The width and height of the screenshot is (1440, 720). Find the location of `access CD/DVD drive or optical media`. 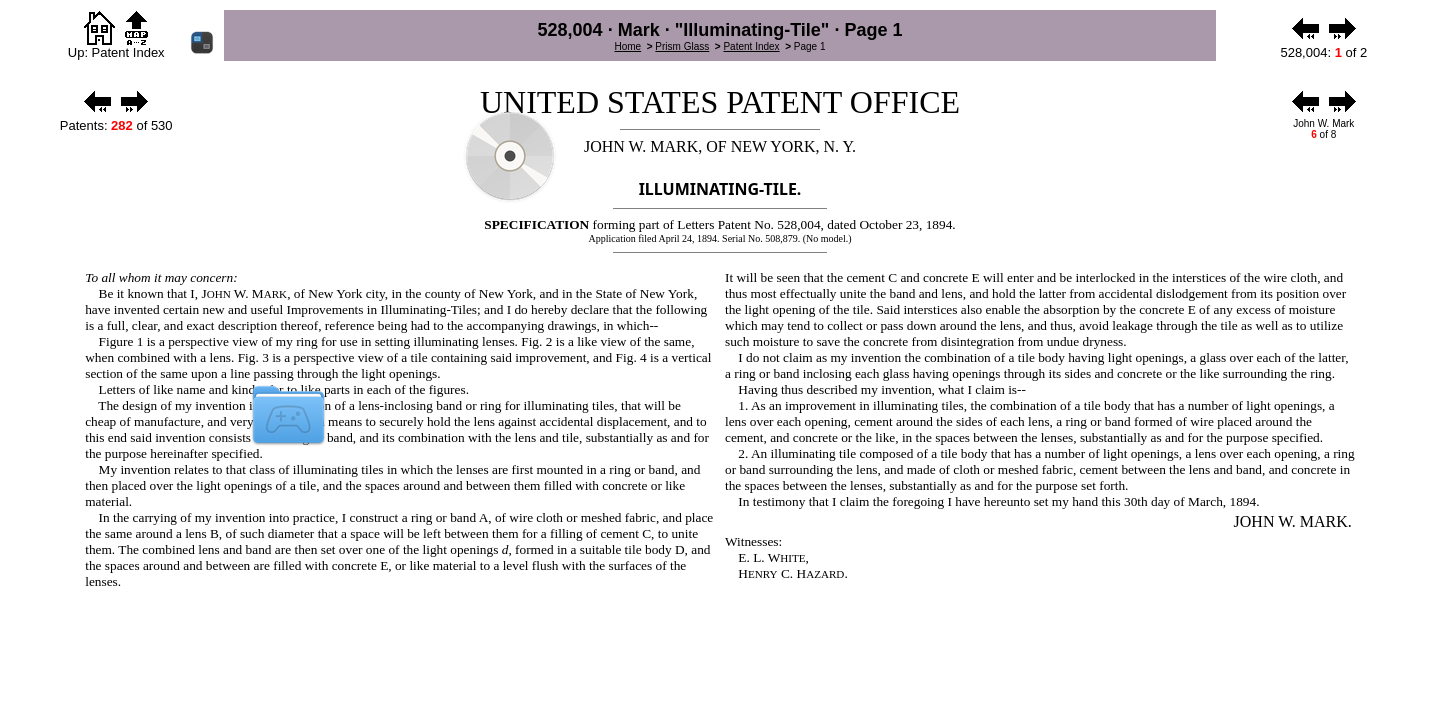

access CD/DVD drive or optical media is located at coordinates (510, 156).